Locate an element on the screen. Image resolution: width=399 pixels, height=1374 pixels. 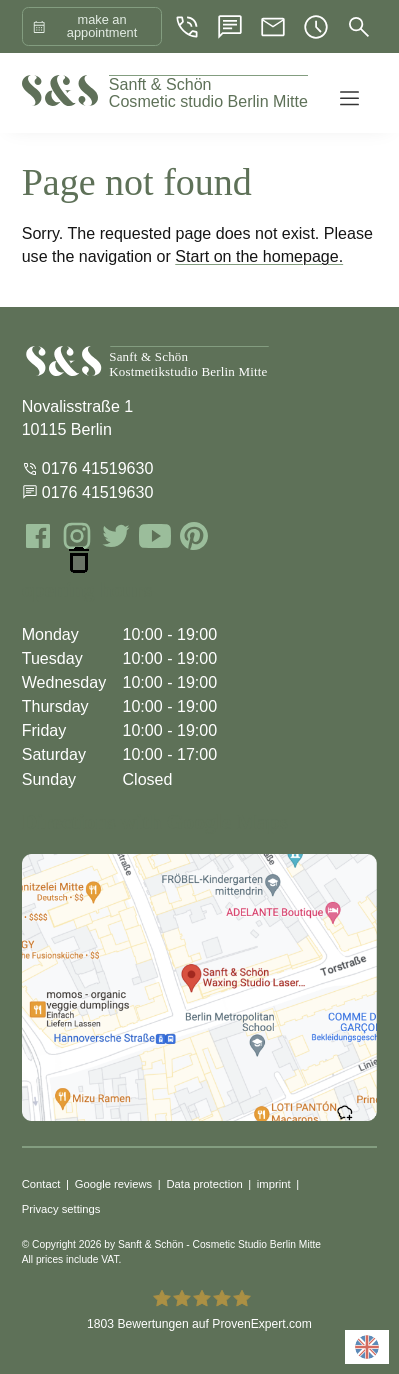
start a new conversation is located at coordinates (344, 1112).